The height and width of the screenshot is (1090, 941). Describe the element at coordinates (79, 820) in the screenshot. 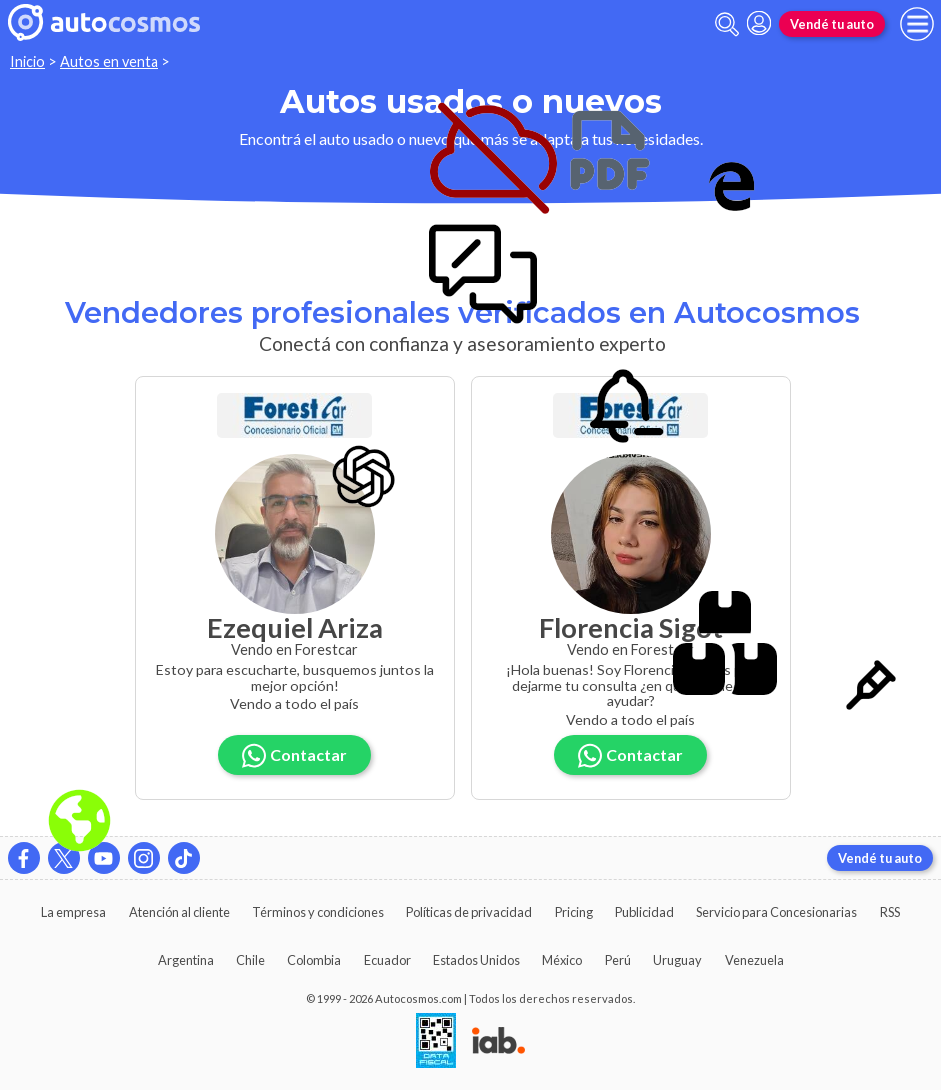

I see `switch to global or worldwide view` at that location.